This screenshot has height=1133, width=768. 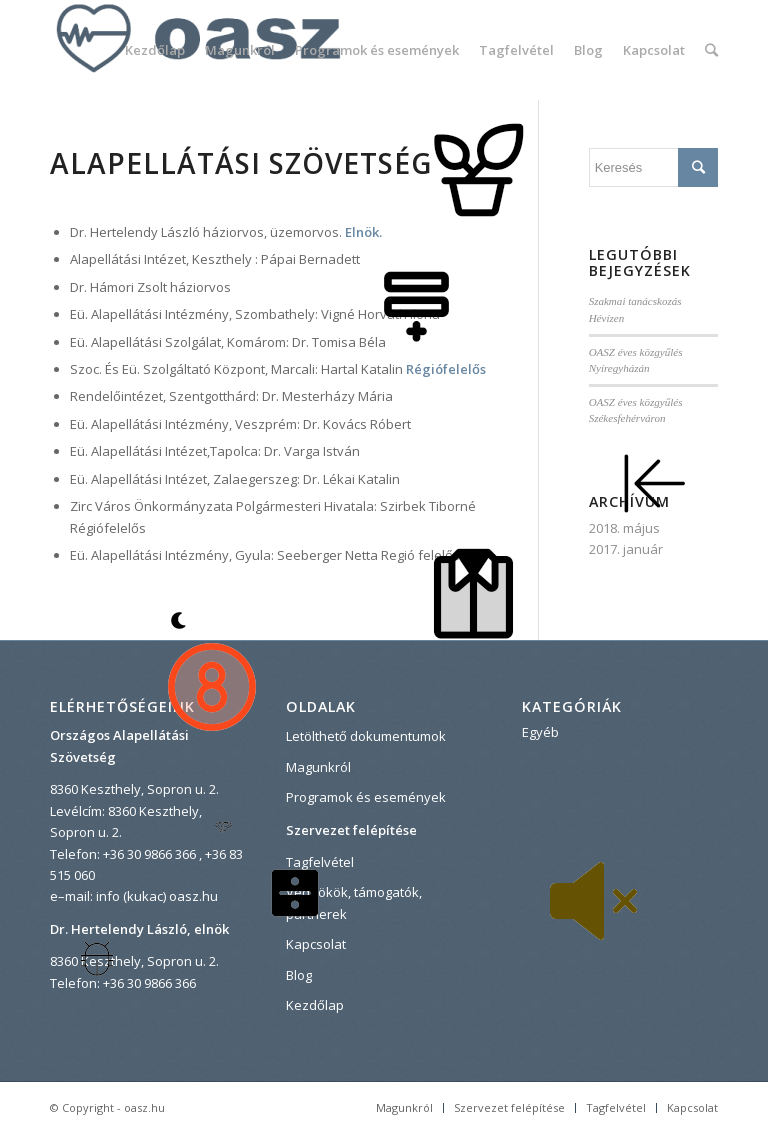 What do you see at coordinates (589, 901) in the screenshot?
I see `mute audio` at bounding box center [589, 901].